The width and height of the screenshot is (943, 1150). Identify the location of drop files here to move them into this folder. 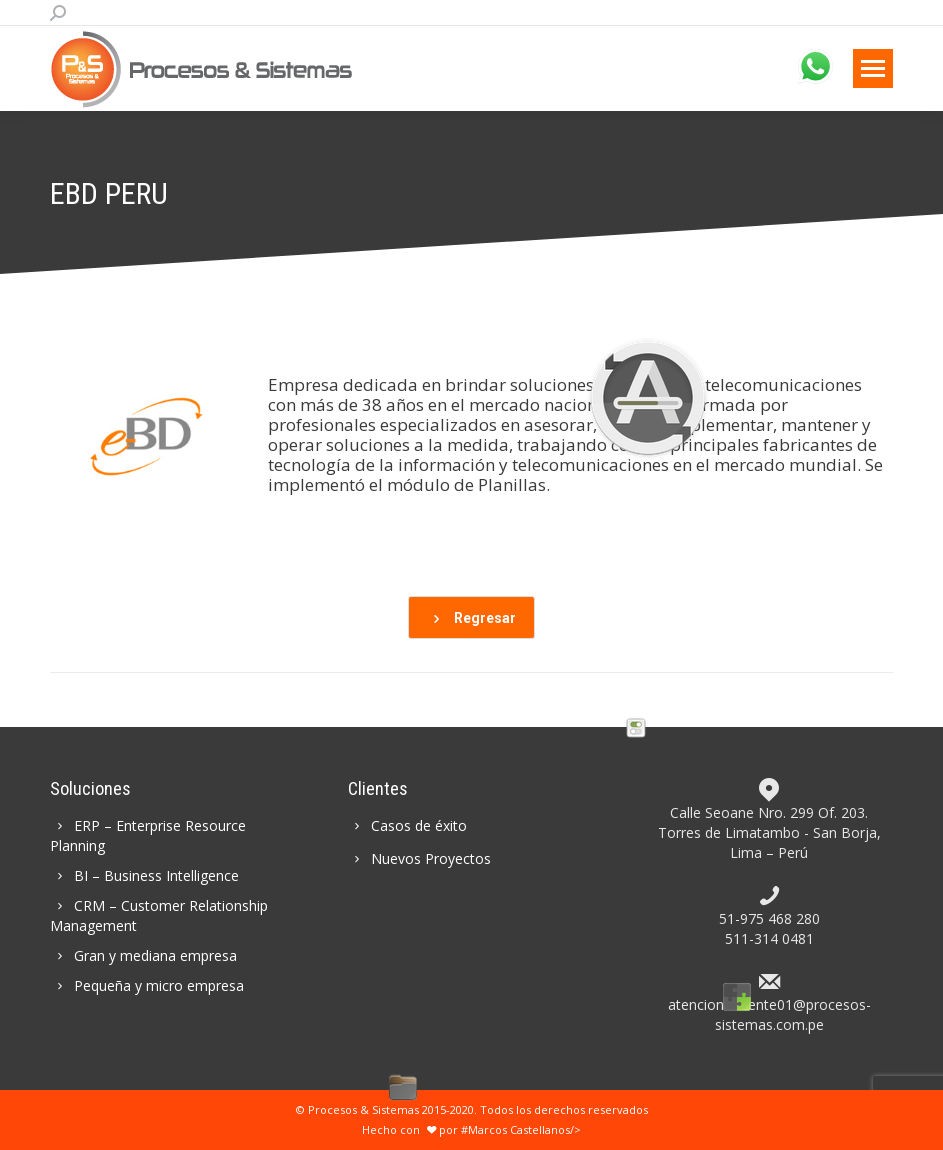
(403, 1087).